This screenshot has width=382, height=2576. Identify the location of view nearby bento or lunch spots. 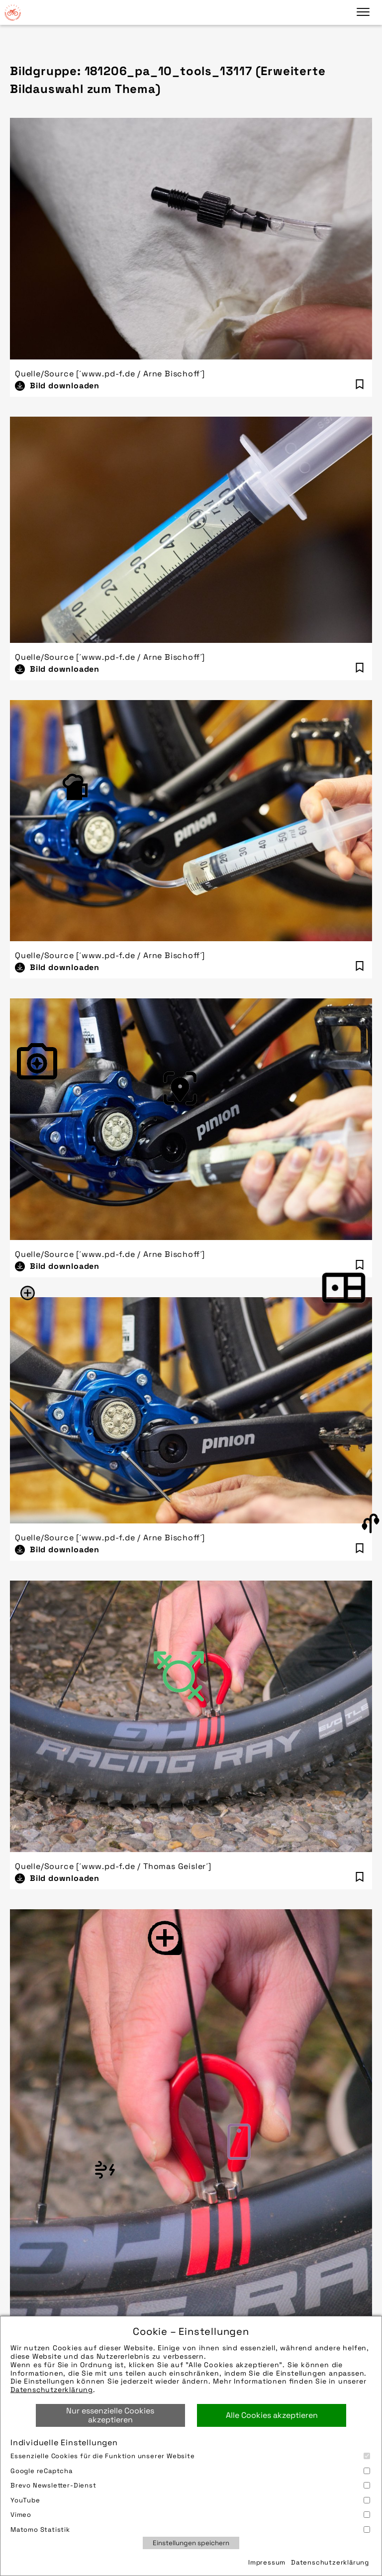
(344, 1288).